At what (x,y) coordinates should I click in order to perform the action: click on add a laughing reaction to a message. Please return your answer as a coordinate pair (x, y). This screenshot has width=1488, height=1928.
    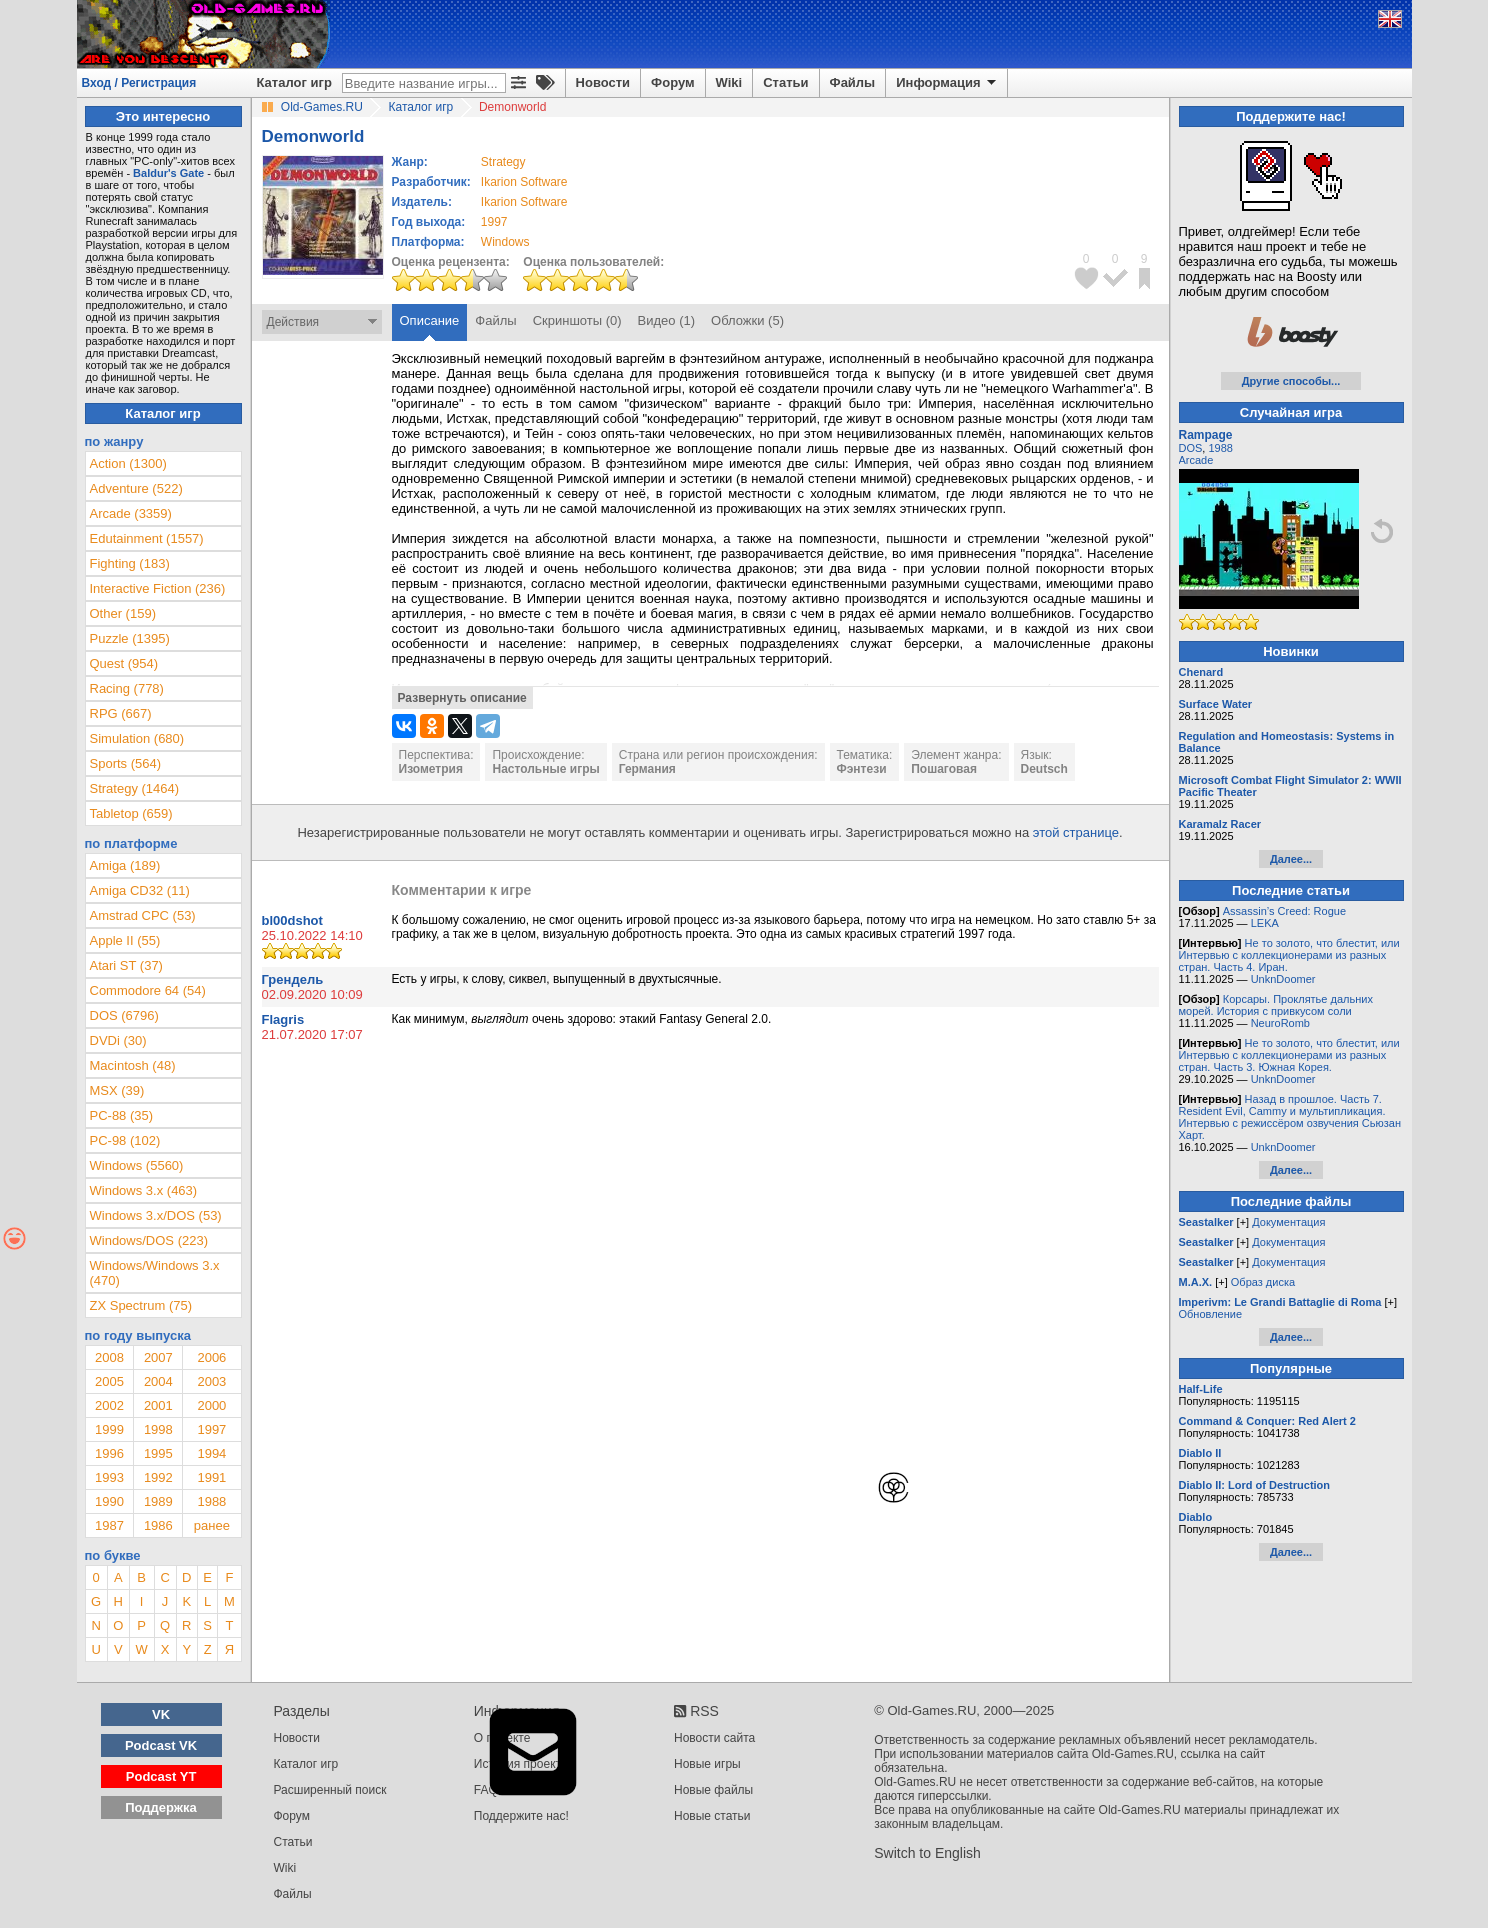
    Looking at the image, I should click on (14, 1238).